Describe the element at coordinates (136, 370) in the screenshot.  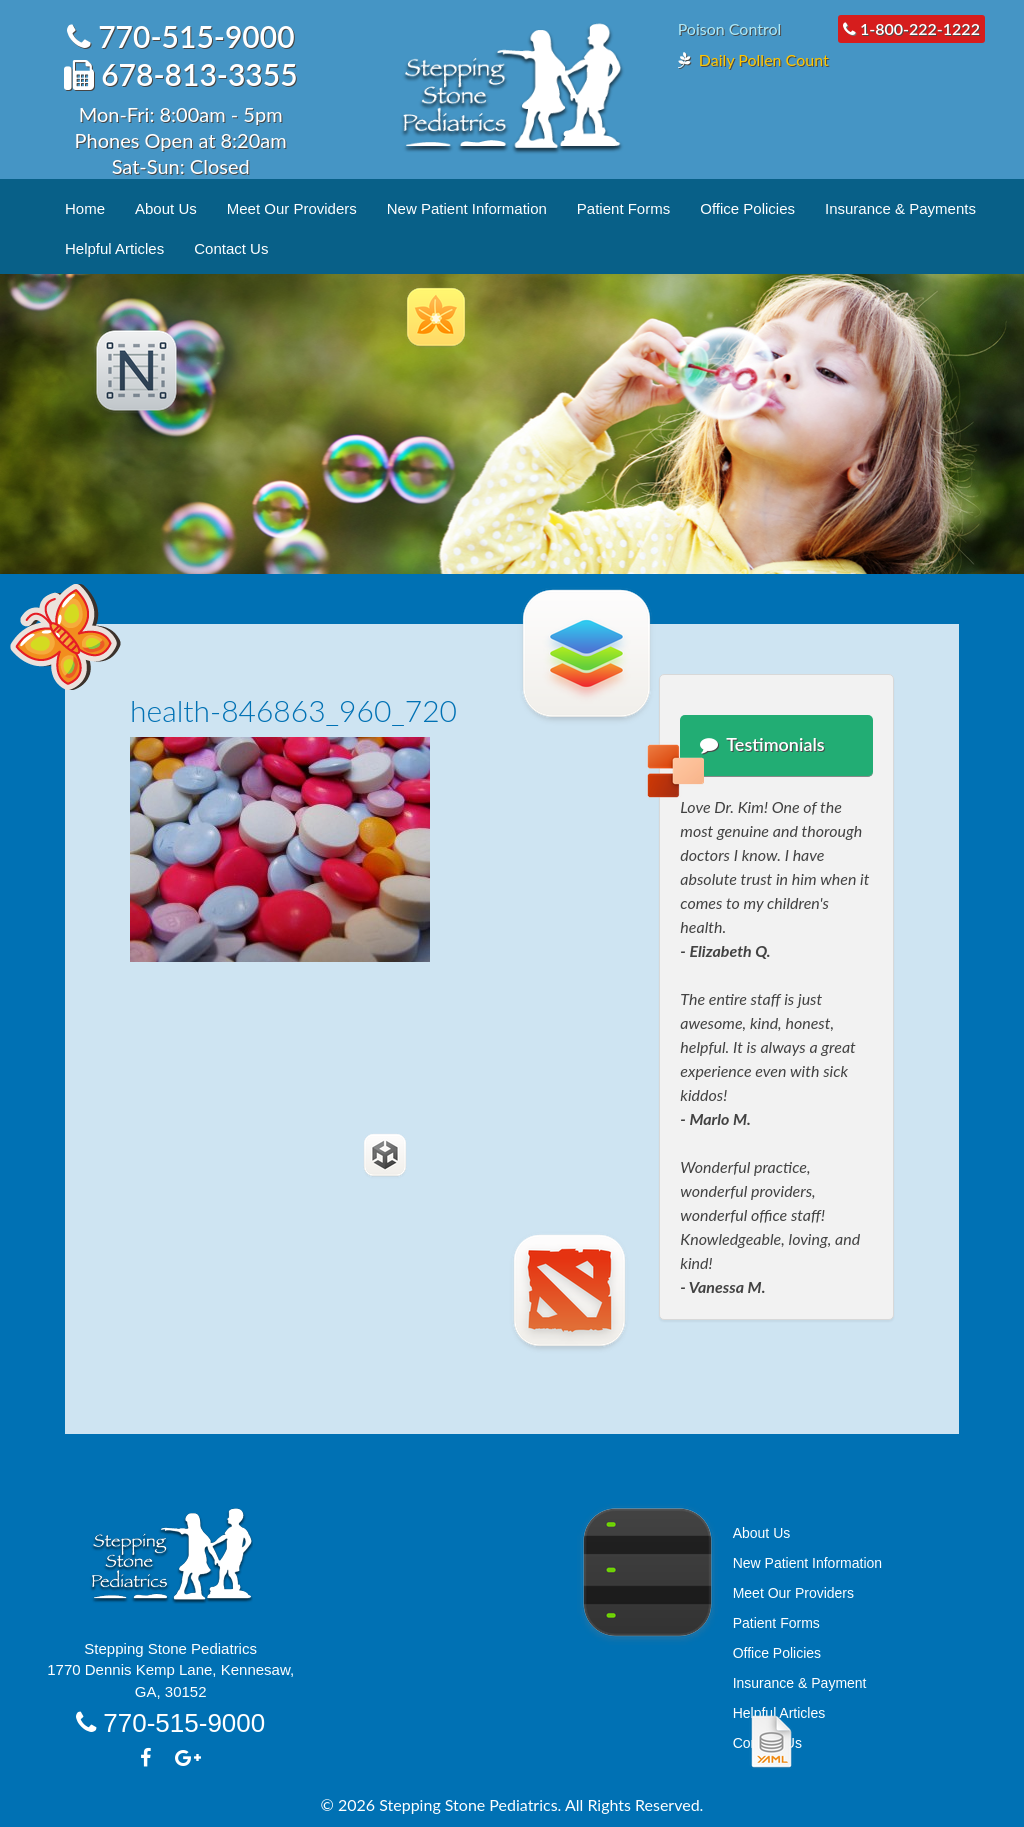
I see `open nota text editor app` at that location.